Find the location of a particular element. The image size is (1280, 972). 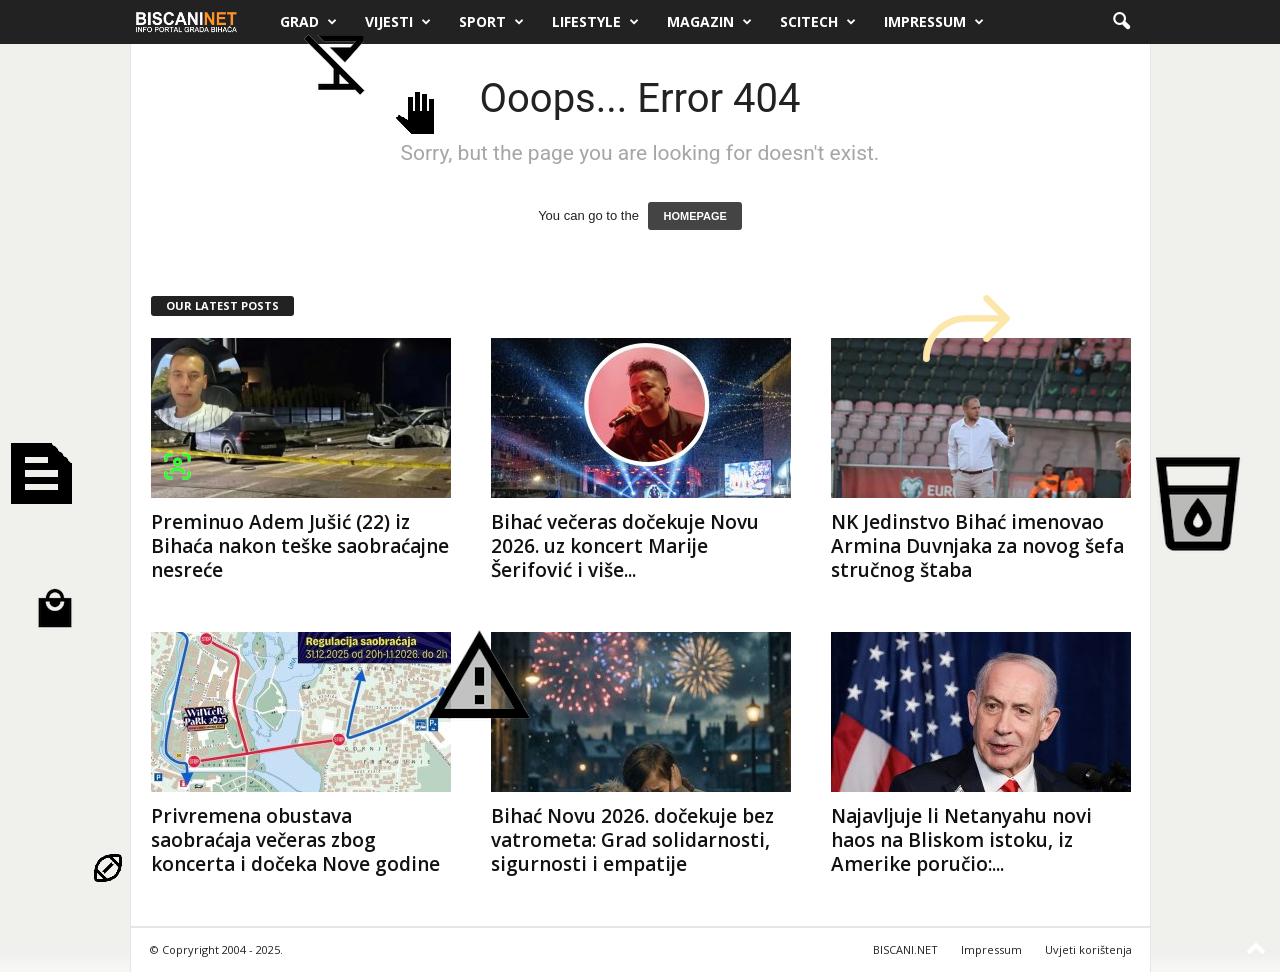

open shopping bag or cart is located at coordinates (55, 609).